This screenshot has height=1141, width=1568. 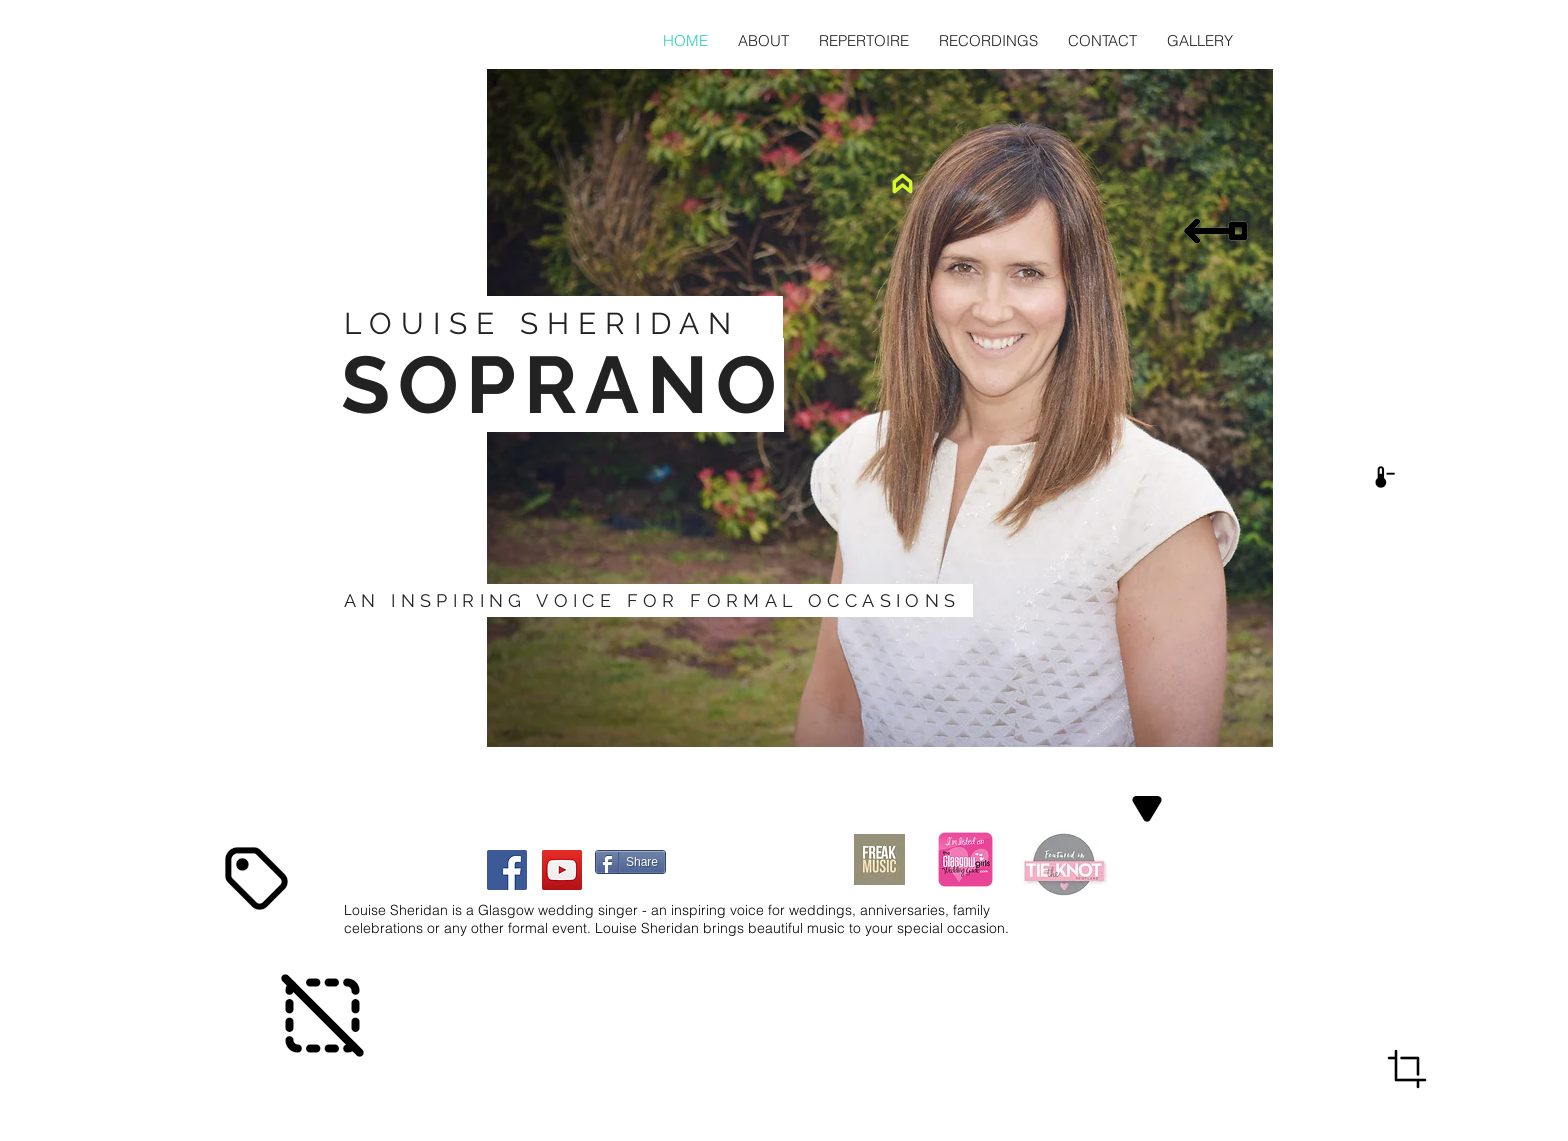 I want to click on decrease temperature setting, so click(x=1383, y=477).